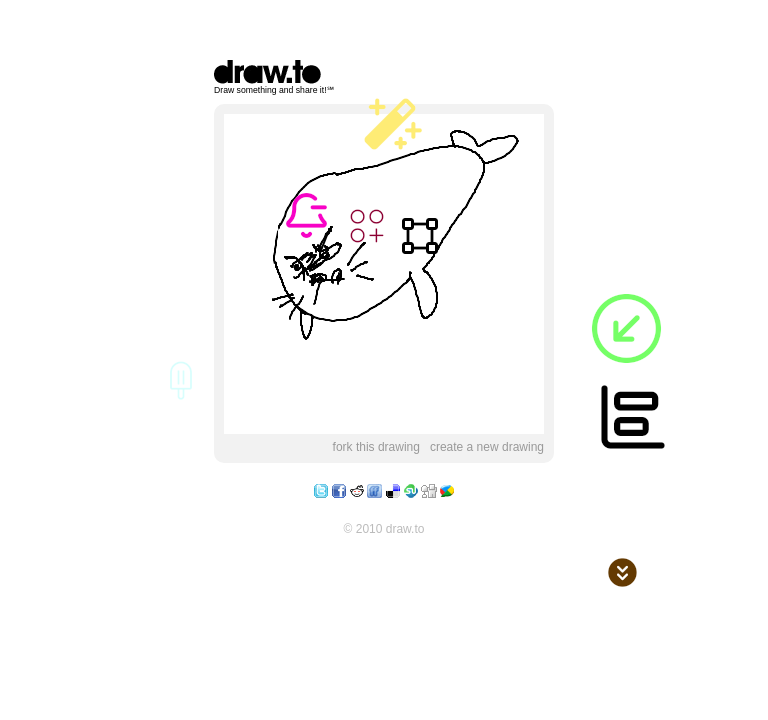 This screenshot has height=720, width=768. What do you see at coordinates (367, 226) in the screenshot?
I see `add a new item to a collection` at bounding box center [367, 226].